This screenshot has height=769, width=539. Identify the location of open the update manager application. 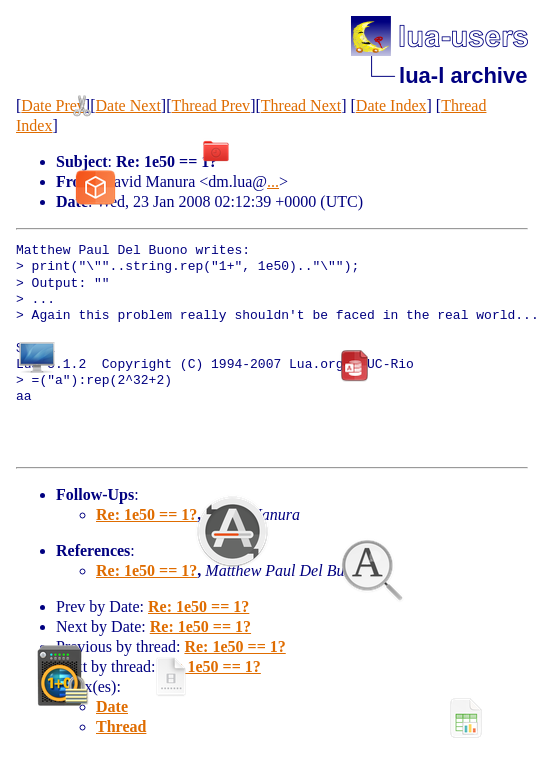
(232, 531).